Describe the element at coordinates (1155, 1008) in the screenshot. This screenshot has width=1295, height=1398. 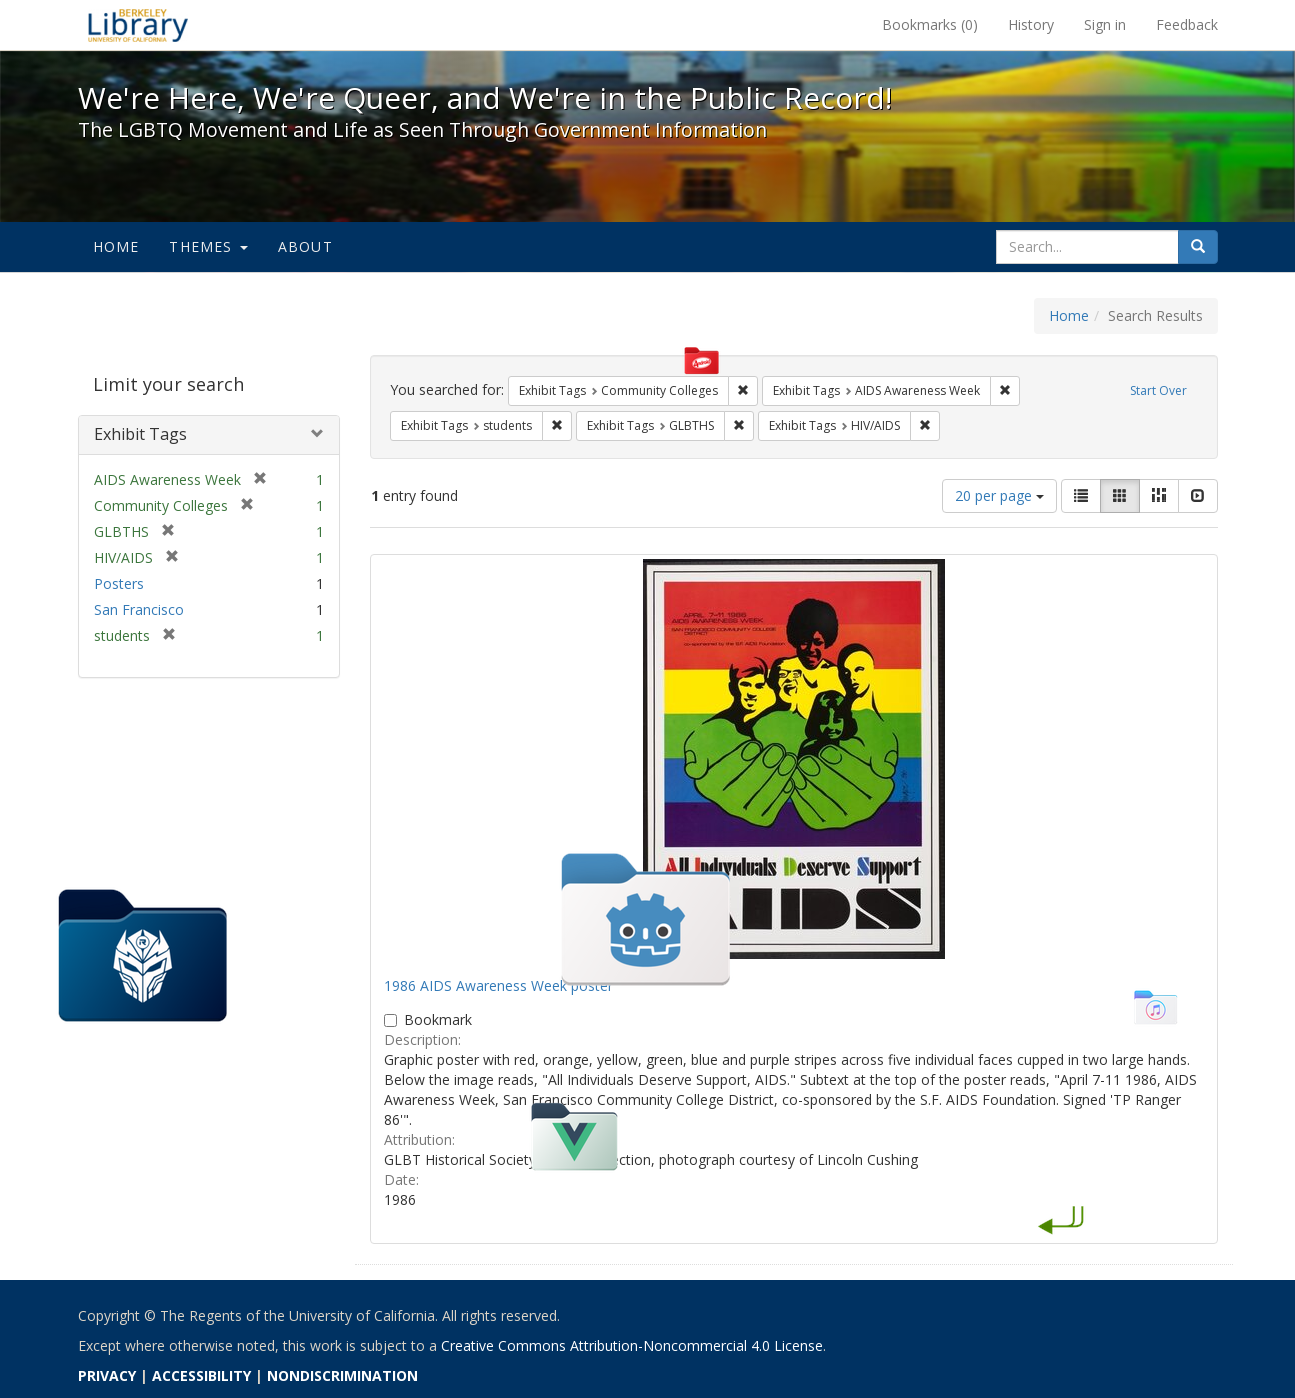
I see `open folder containing apple music files` at that location.